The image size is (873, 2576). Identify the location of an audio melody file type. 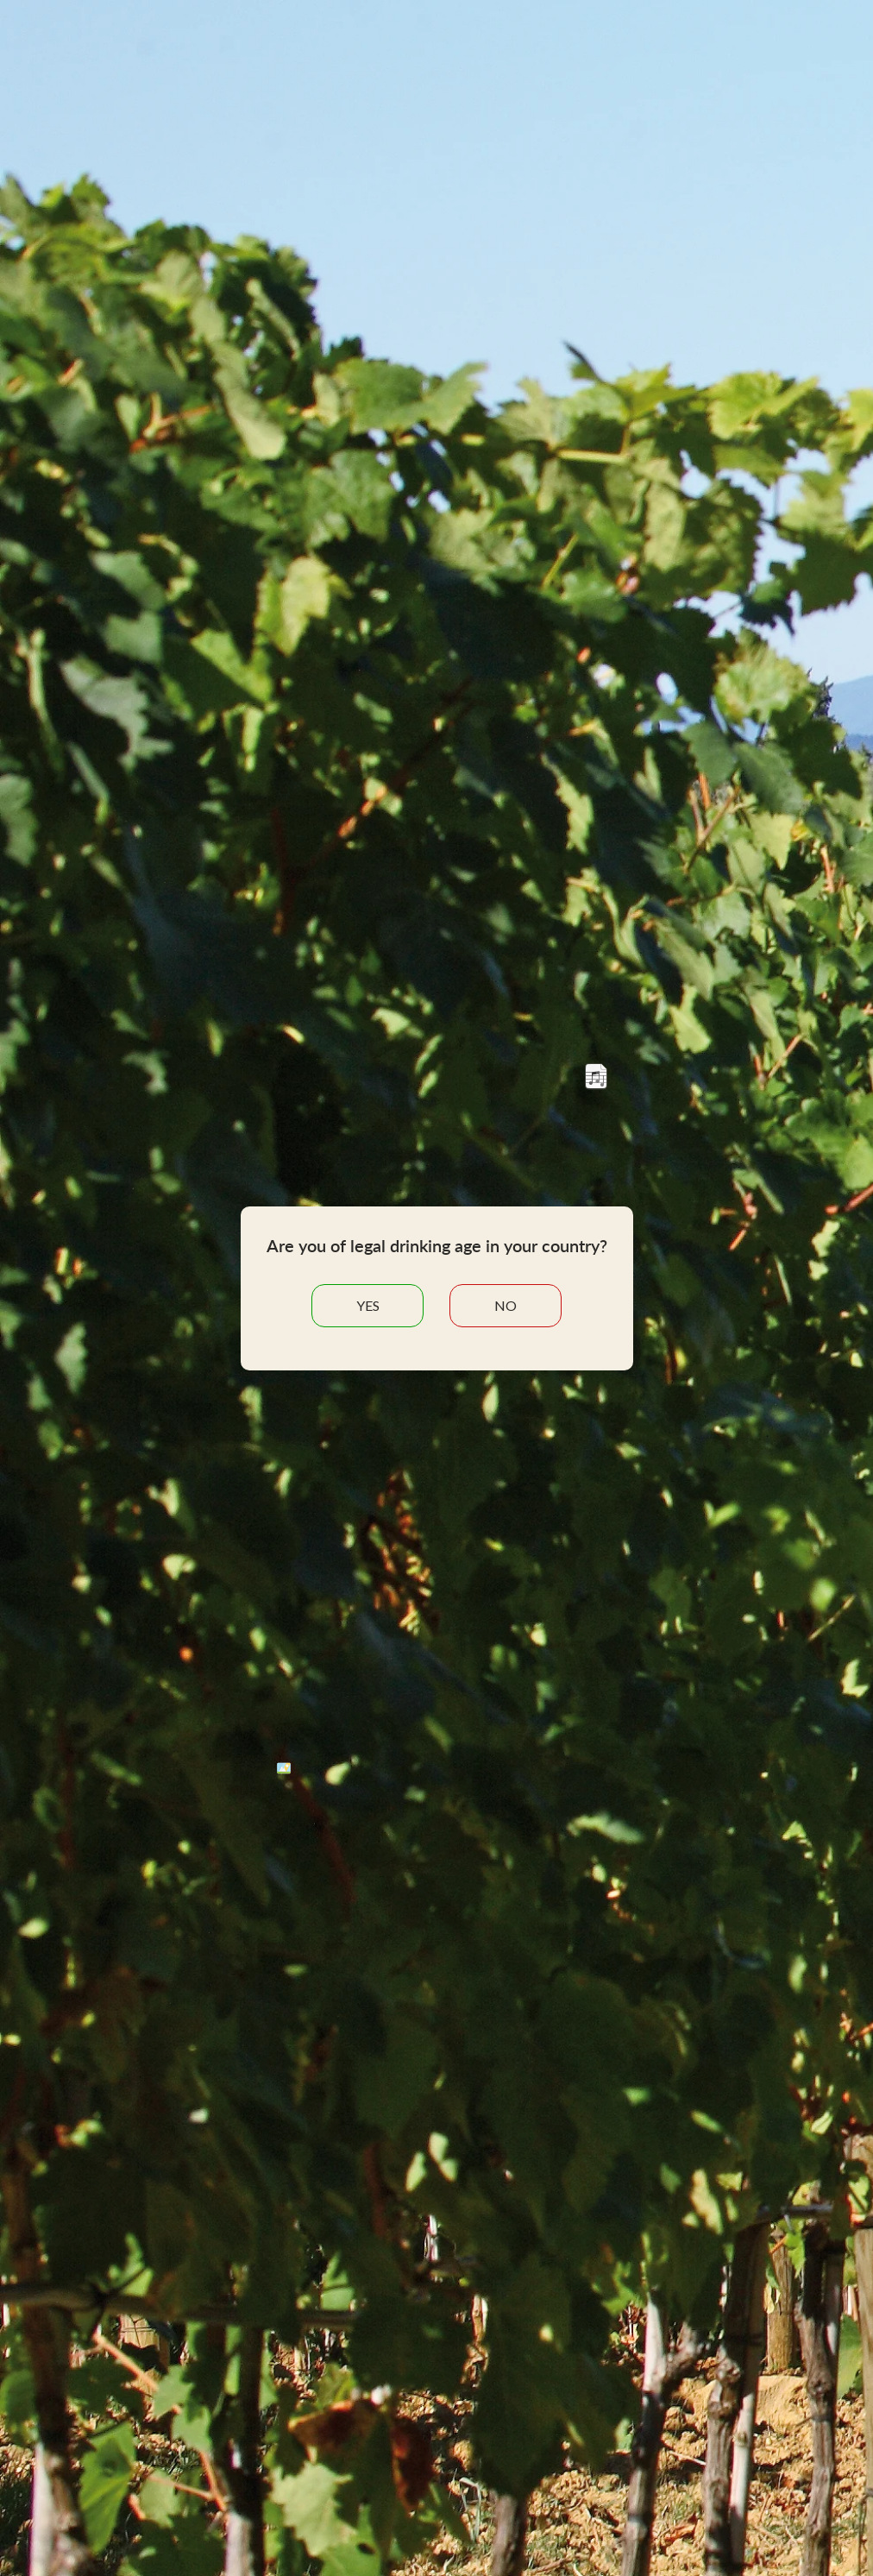
(596, 1076).